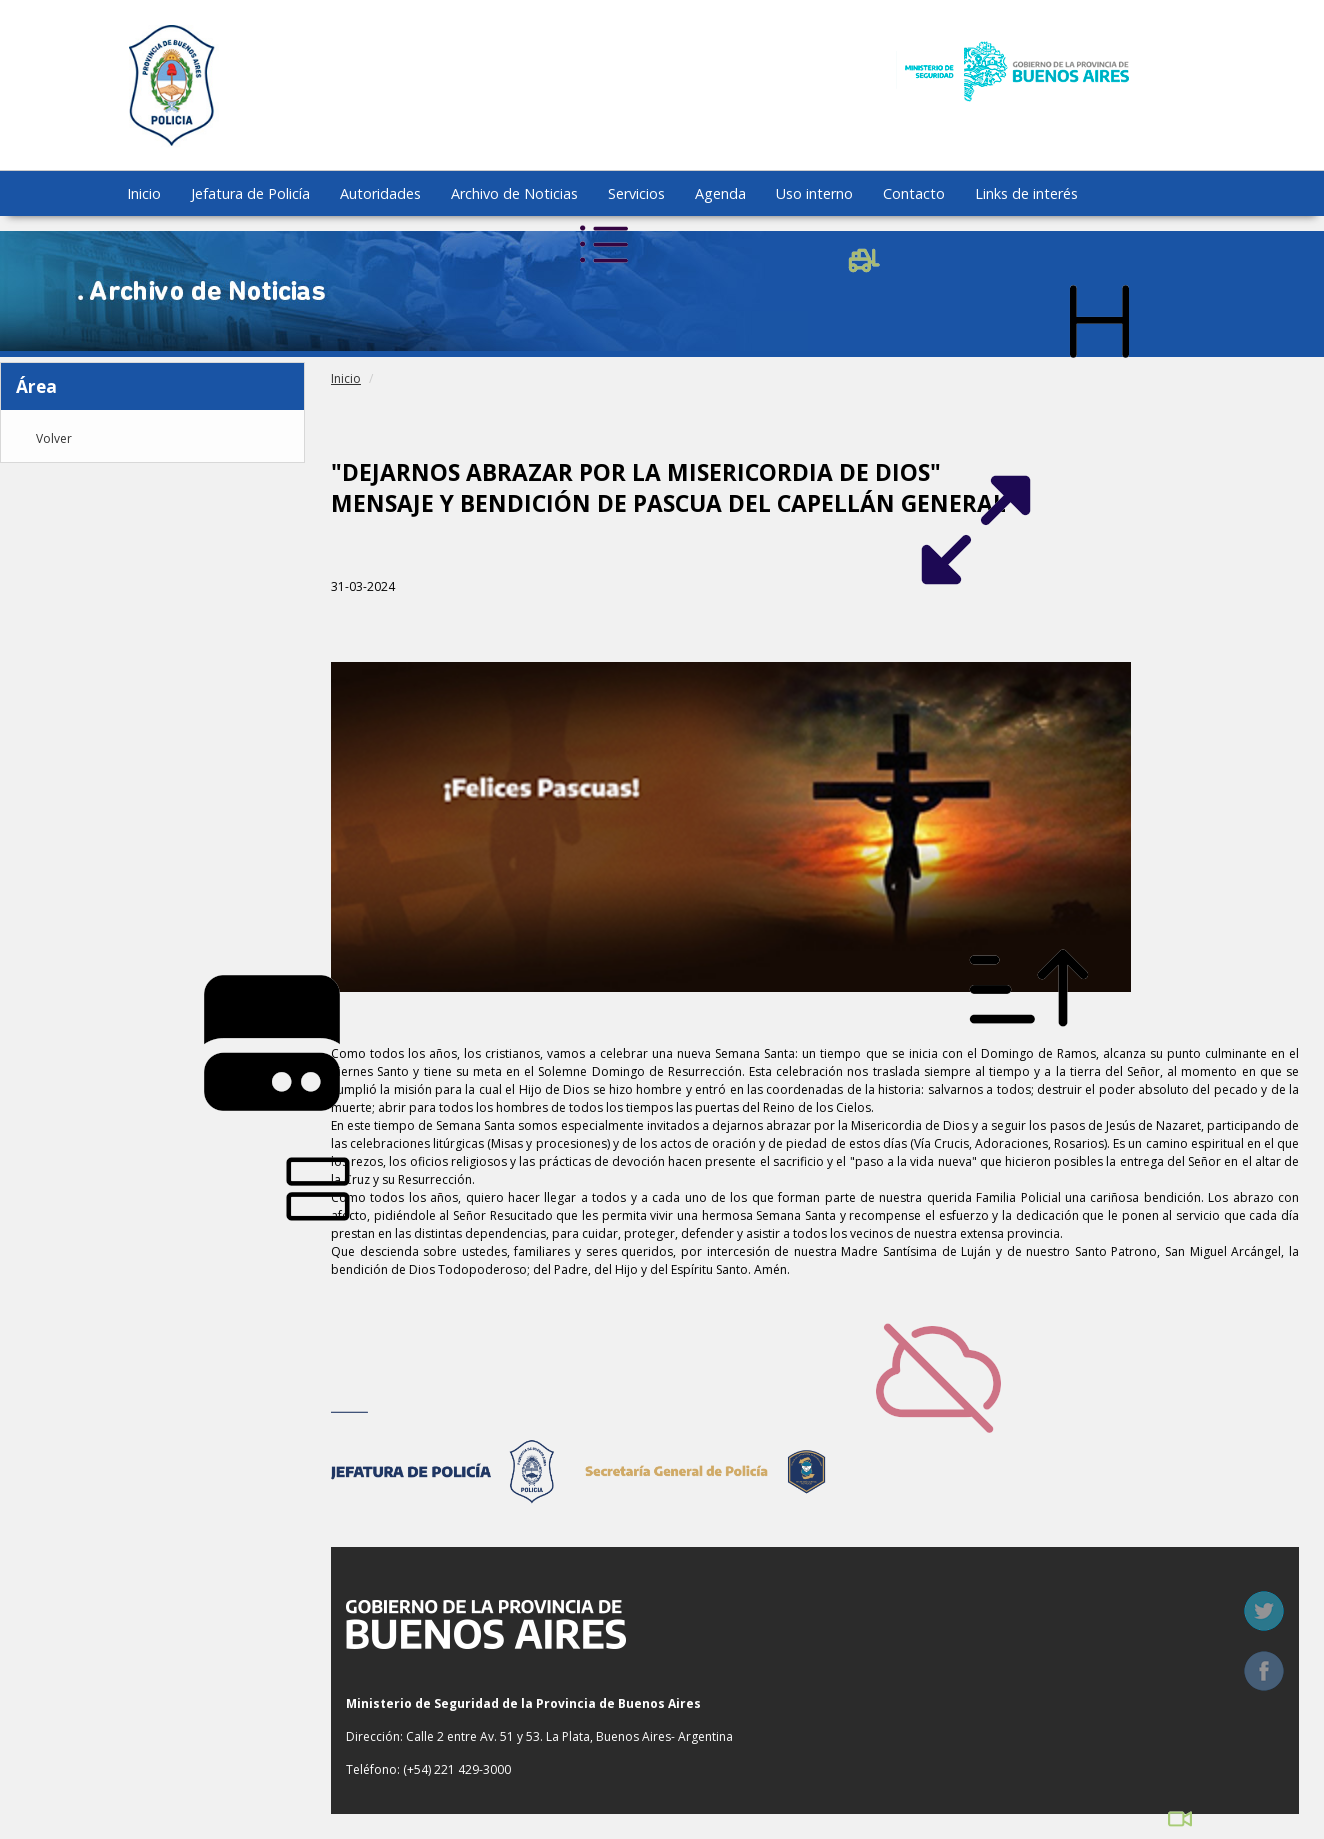 The width and height of the screenshot is (1324, 1839). What do you see at coordinates (1099, 321) in the screenshot?
I see `format text as a heading` at bounding box center [1099, 321].